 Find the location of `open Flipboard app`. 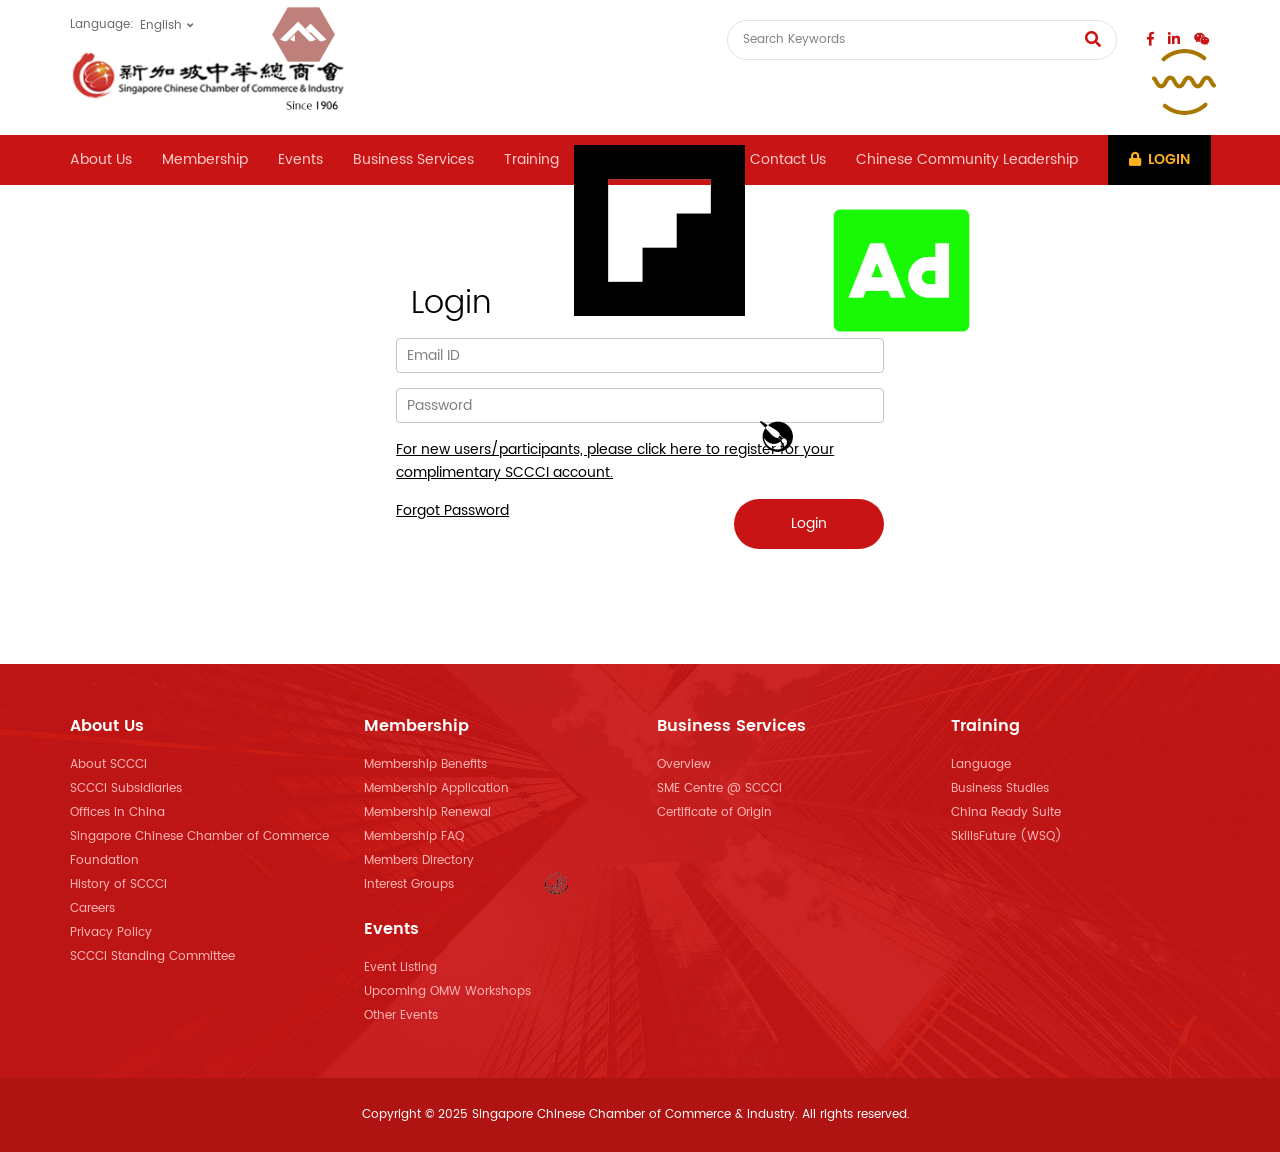

open Flipboard app is located at coordinates (659, 230).